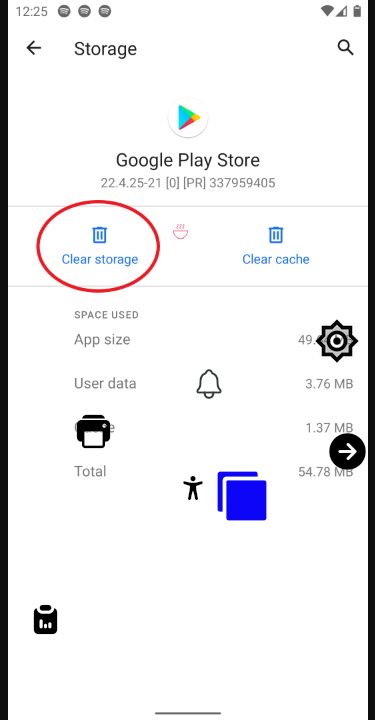 The height and width of the screenshot is (720, 375). What do you see at coordinates (337, 341) in the screenshot?
I see `adjust screen brightness settings` at bounding box center [337, 341].